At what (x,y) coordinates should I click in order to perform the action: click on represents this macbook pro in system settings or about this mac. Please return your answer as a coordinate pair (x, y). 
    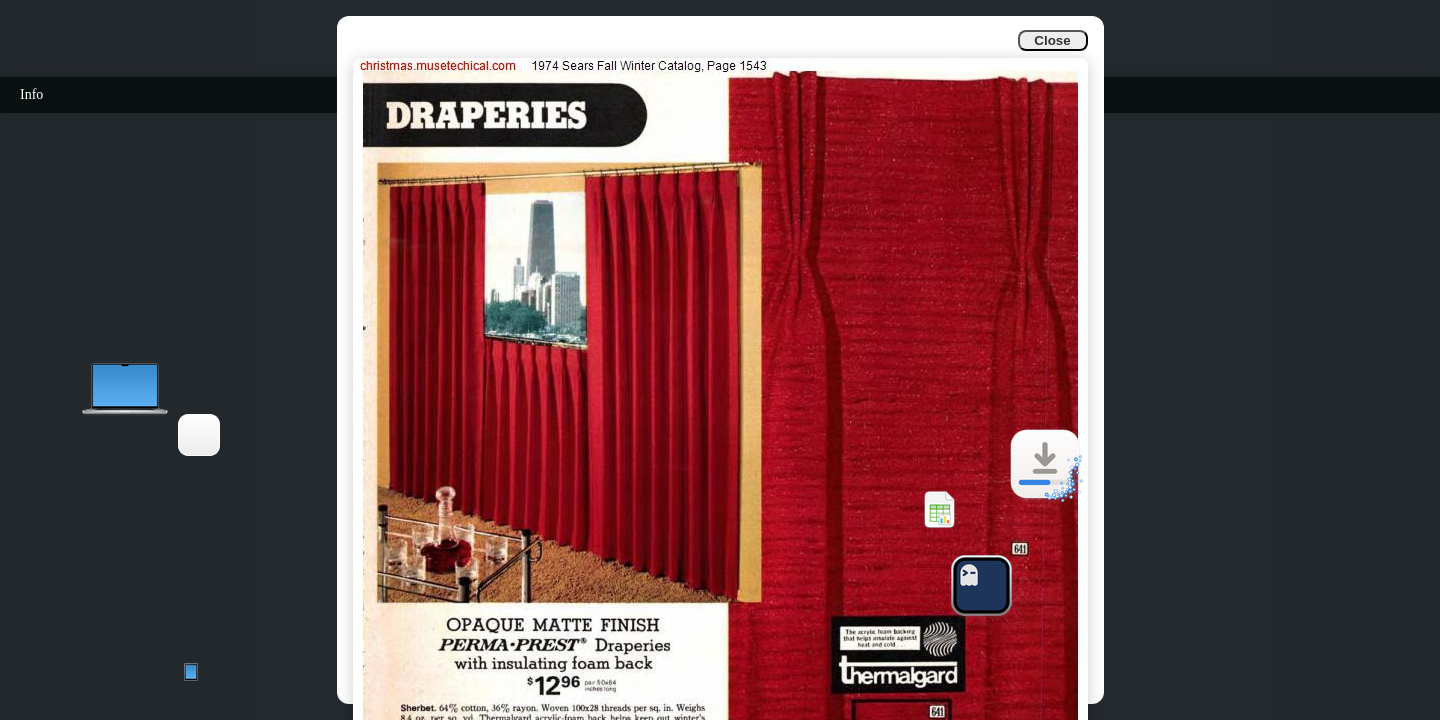
    Looking at the image, I should click on (125, 386).